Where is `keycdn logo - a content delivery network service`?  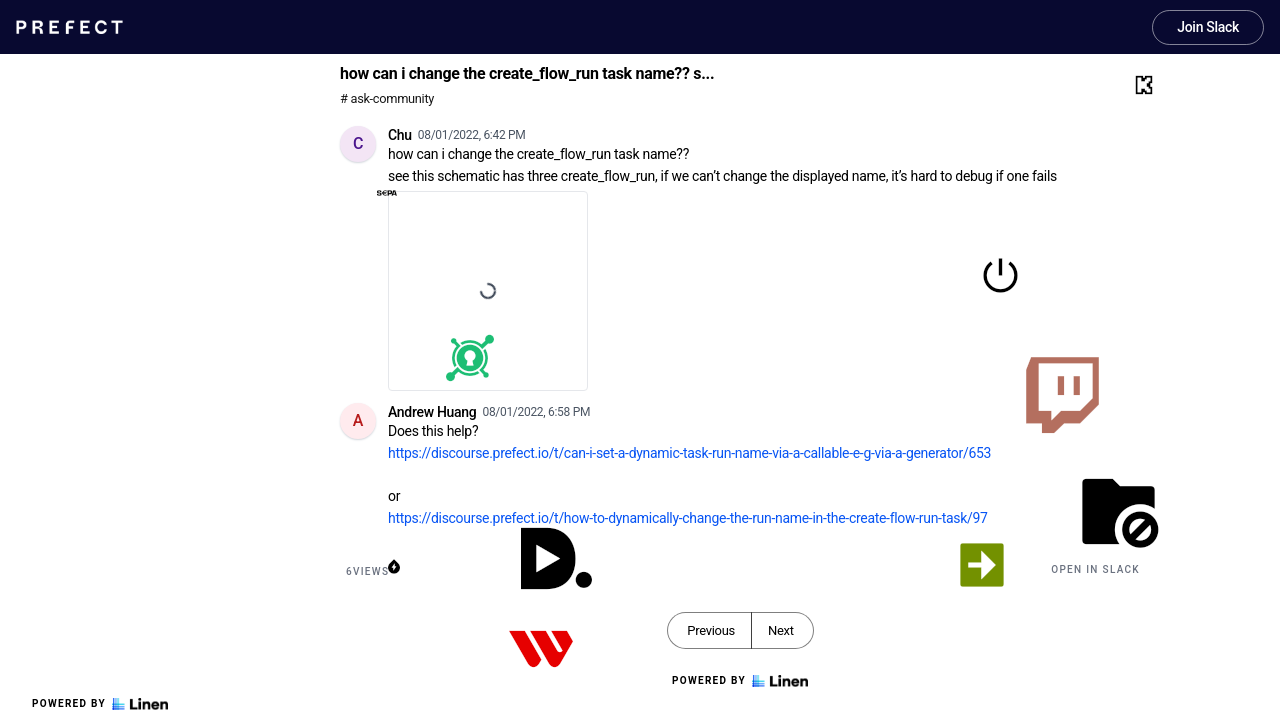
keycdn logo - a content delivery network service is located at coordinates (470, 358).